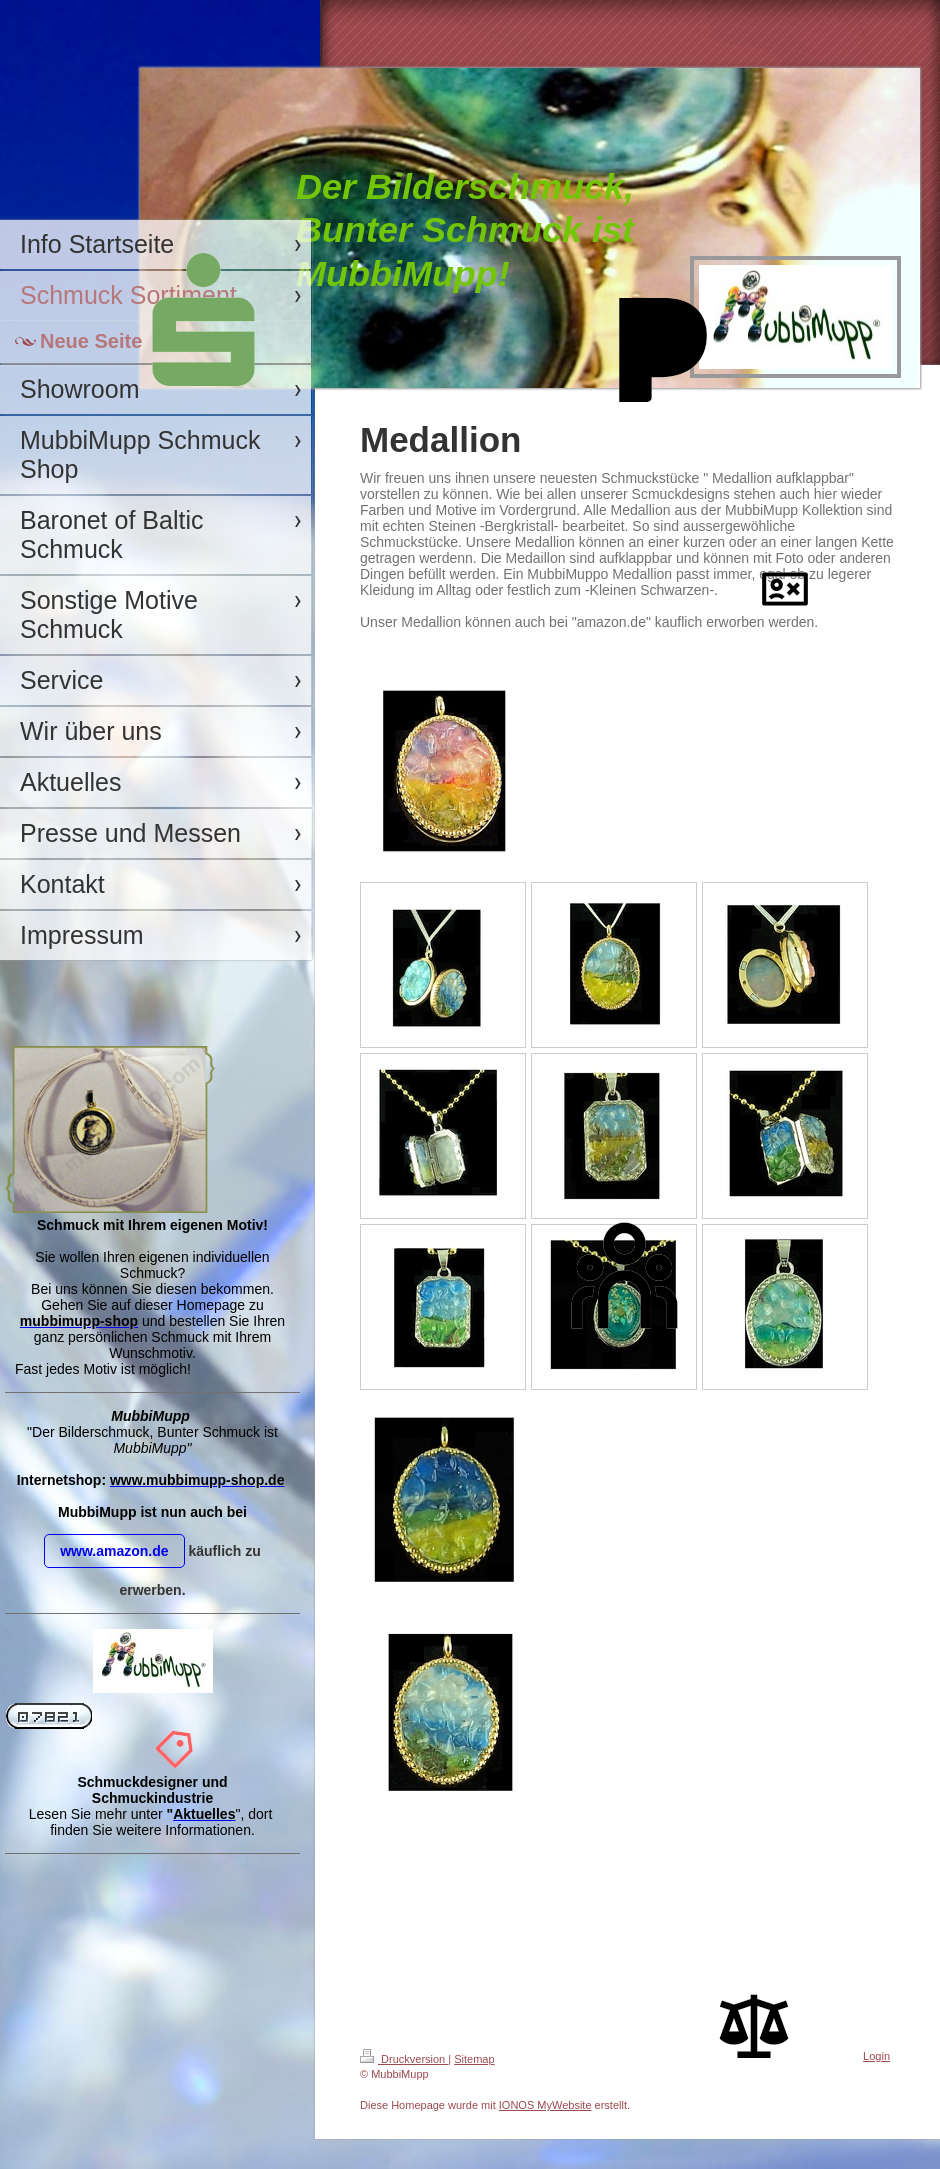  Describe the element at coordinates (203, 319) in the screenshot. I see `open the Sparkasse banking app` at that location.